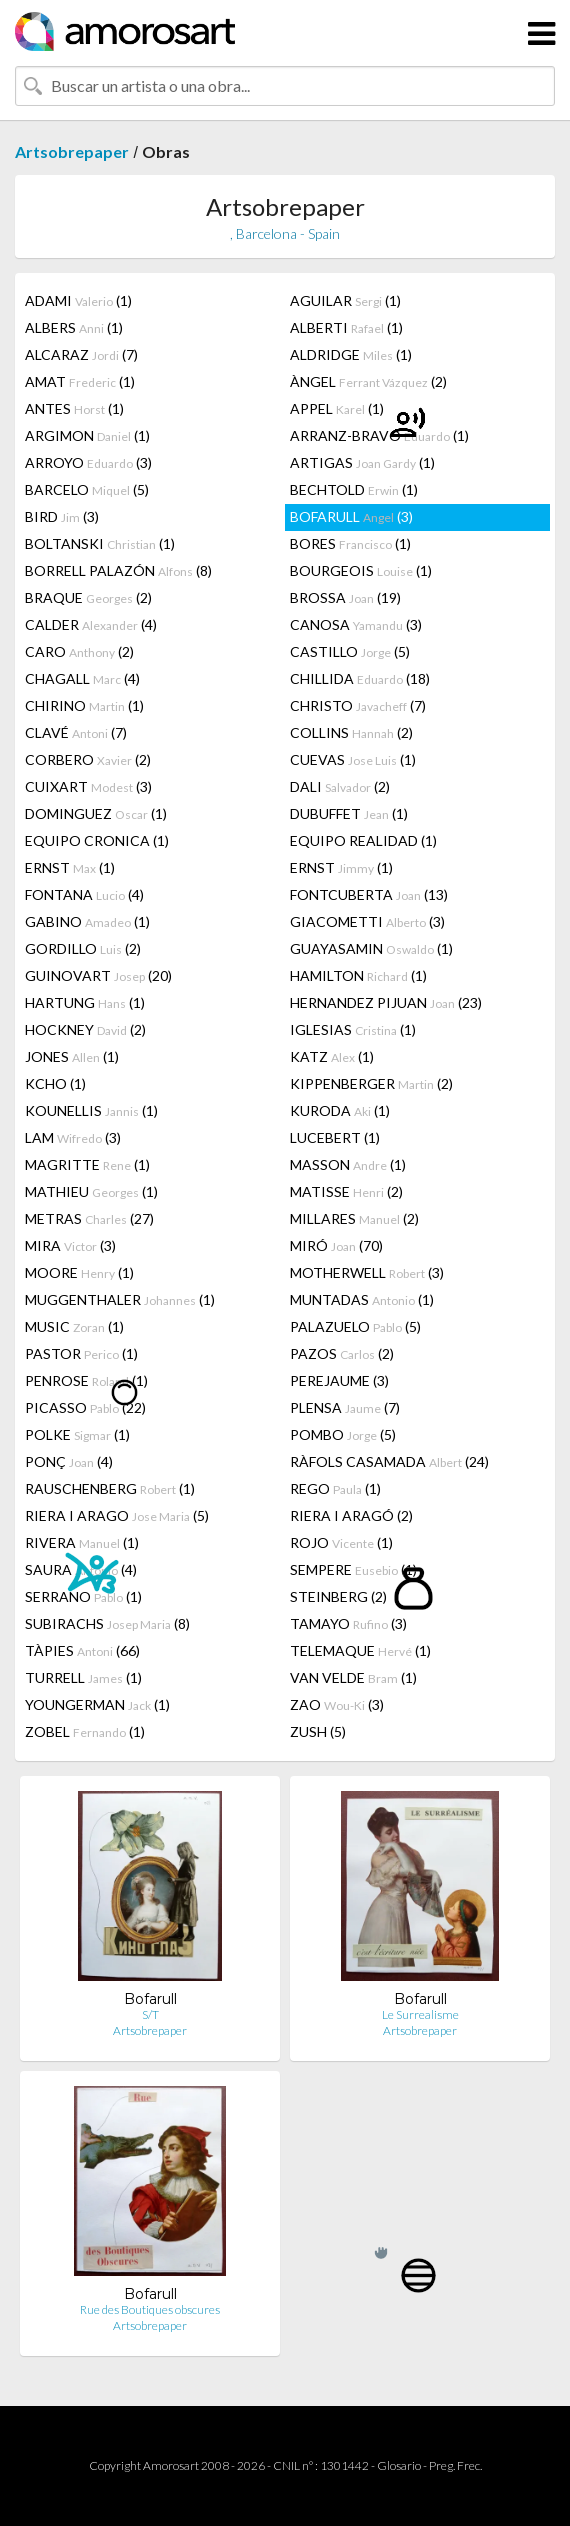 The height and width of the screenshot is (2526, 570). Describe the element at coordinates (124, 1392) in the screenshot. I see `apply inner shadow effect to top edge` at that location.